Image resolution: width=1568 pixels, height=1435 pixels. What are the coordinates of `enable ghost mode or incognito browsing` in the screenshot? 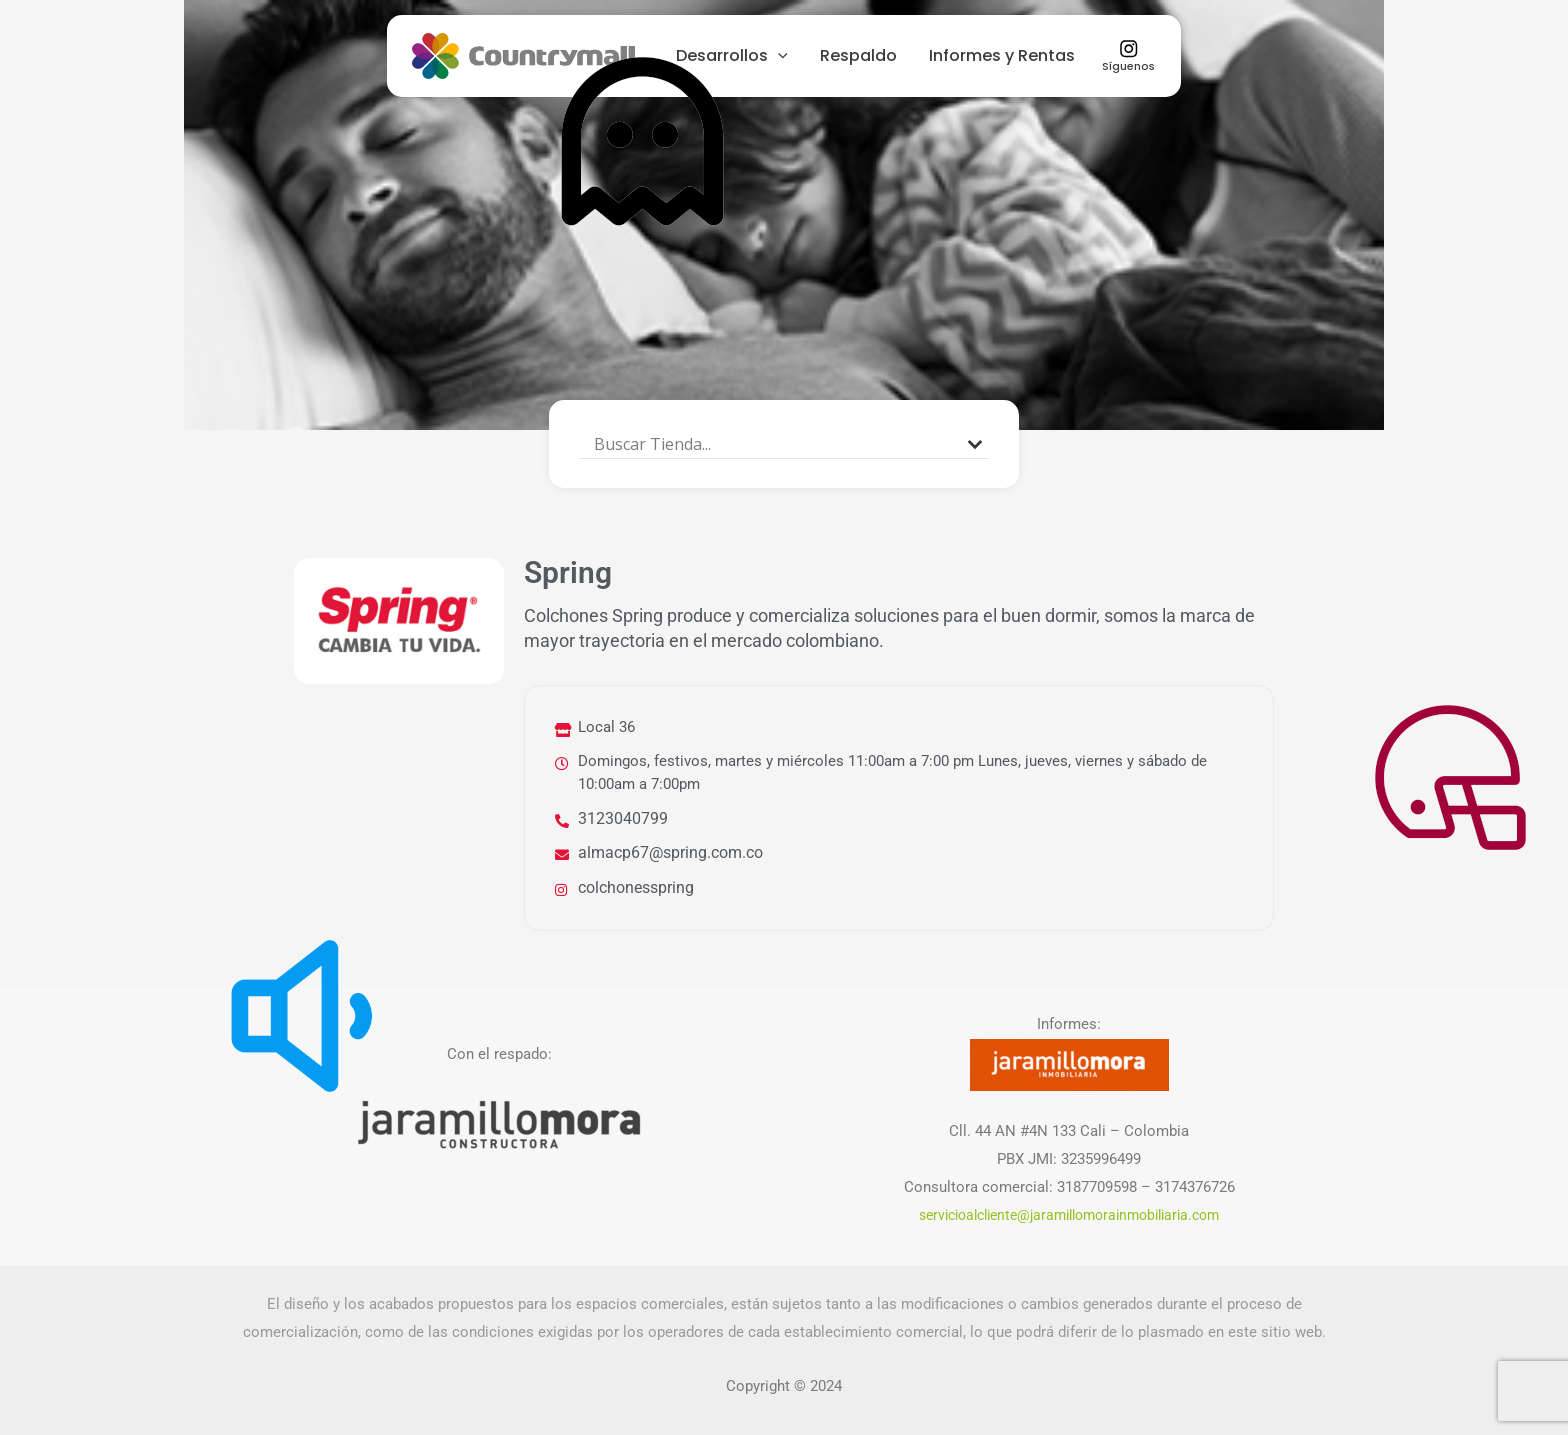 It's located at (642, 144).